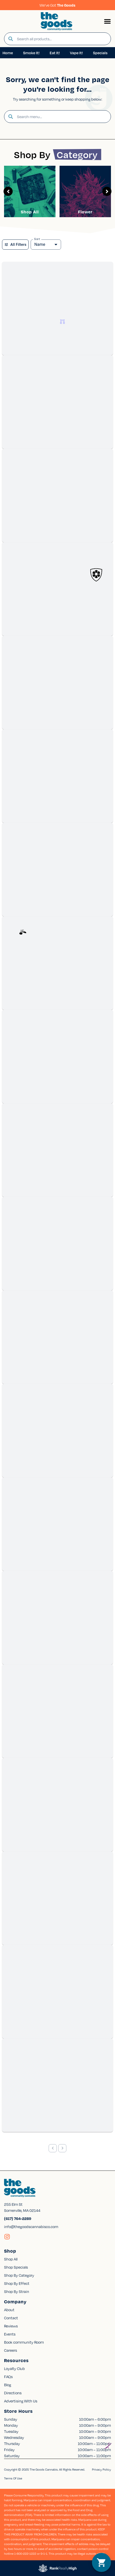  Describe the element at coordinates (96, 575) in the screenshot. I see `activate ice or frost defense ability` at that location.